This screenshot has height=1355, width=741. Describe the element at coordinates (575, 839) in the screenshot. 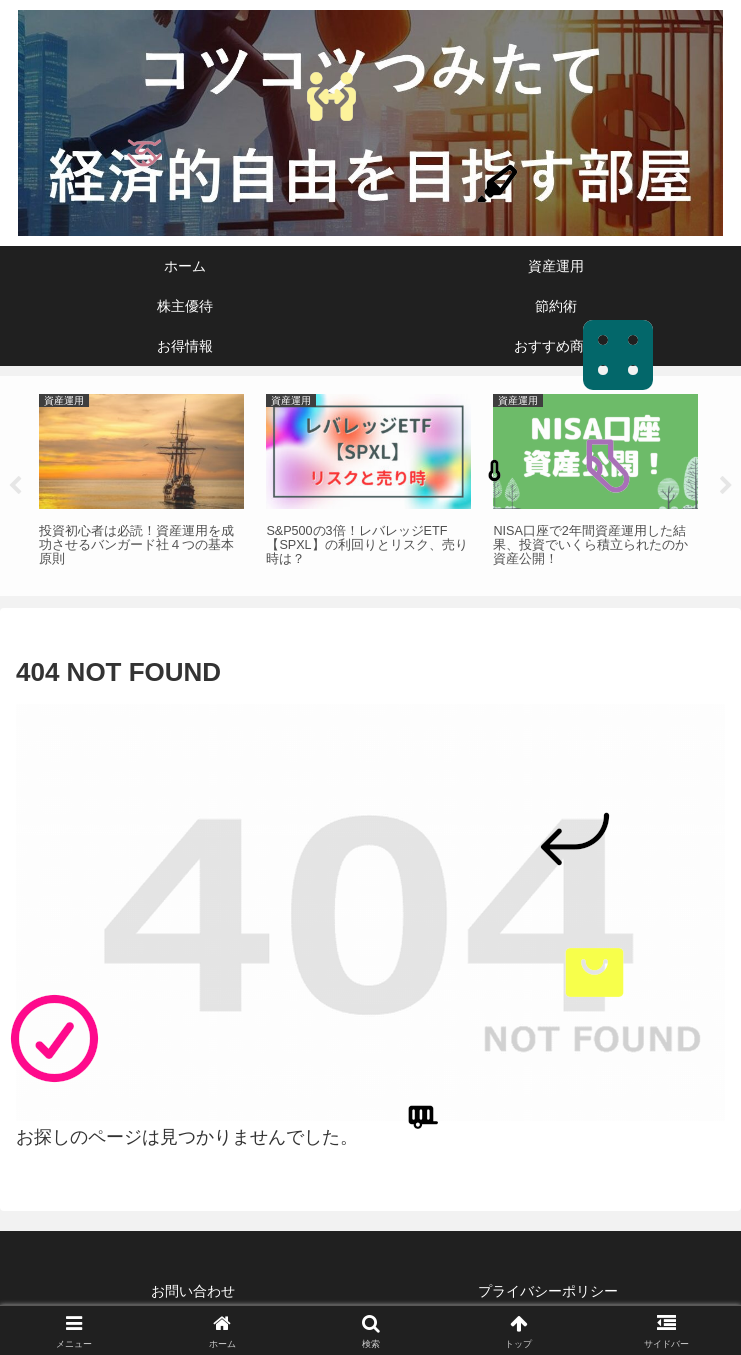

I see `reply to a message` at that location.